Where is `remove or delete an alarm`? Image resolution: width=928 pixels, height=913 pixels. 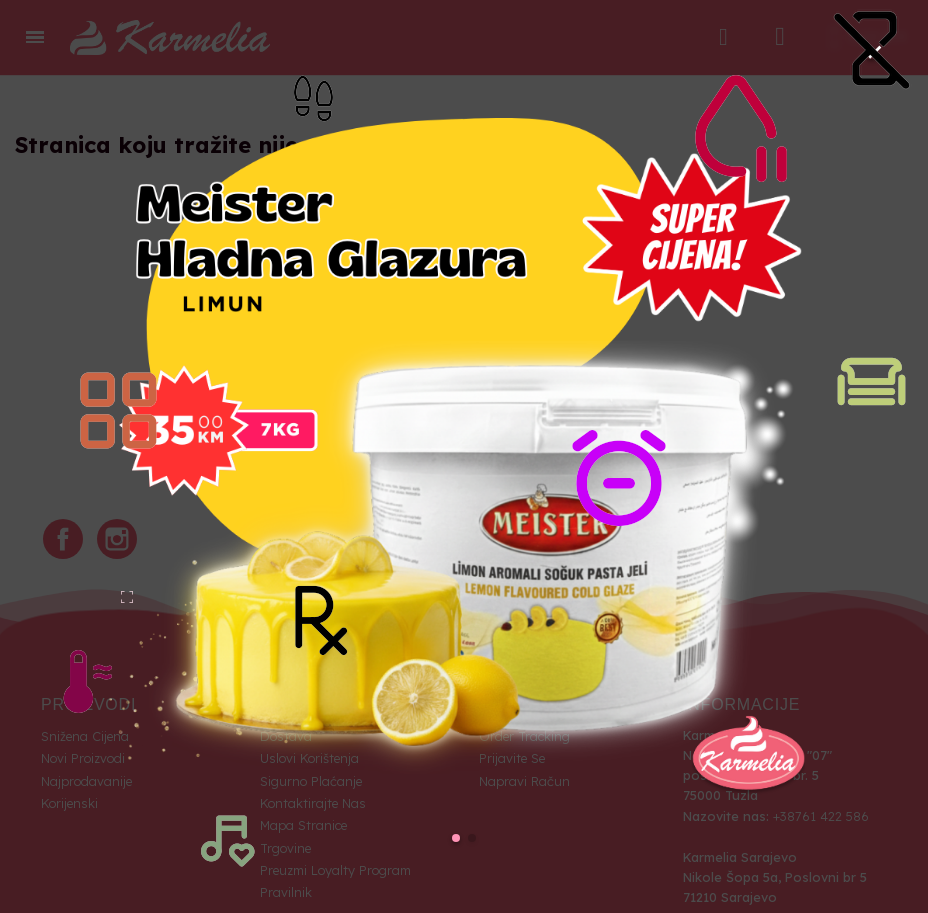
remove or delete an alarm is located at coordinates (619, 478).